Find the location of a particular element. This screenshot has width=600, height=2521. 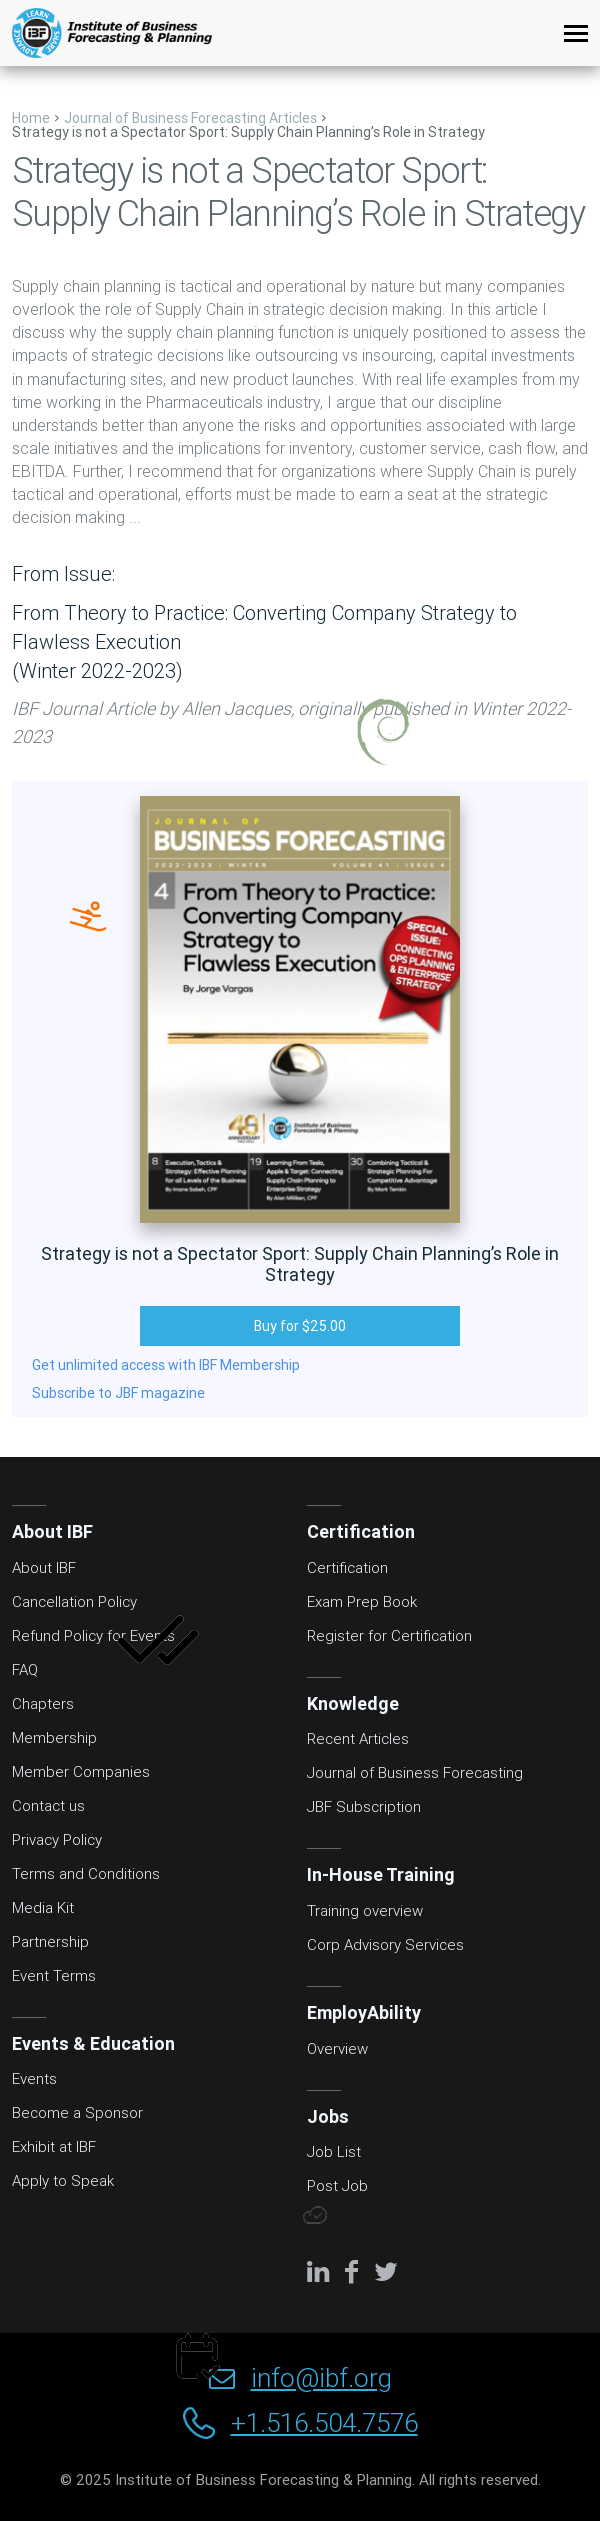

message has been read or seen is located at coordinates (158, 1641).